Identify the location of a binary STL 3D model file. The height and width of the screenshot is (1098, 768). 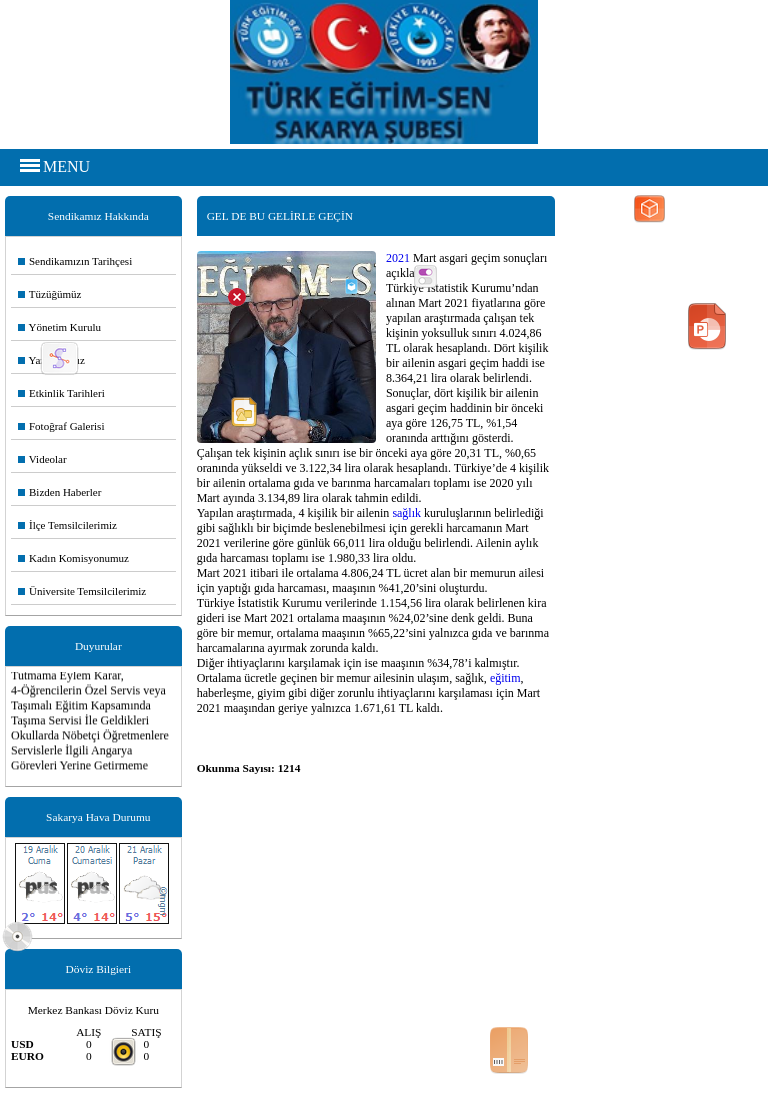
(649, 207).